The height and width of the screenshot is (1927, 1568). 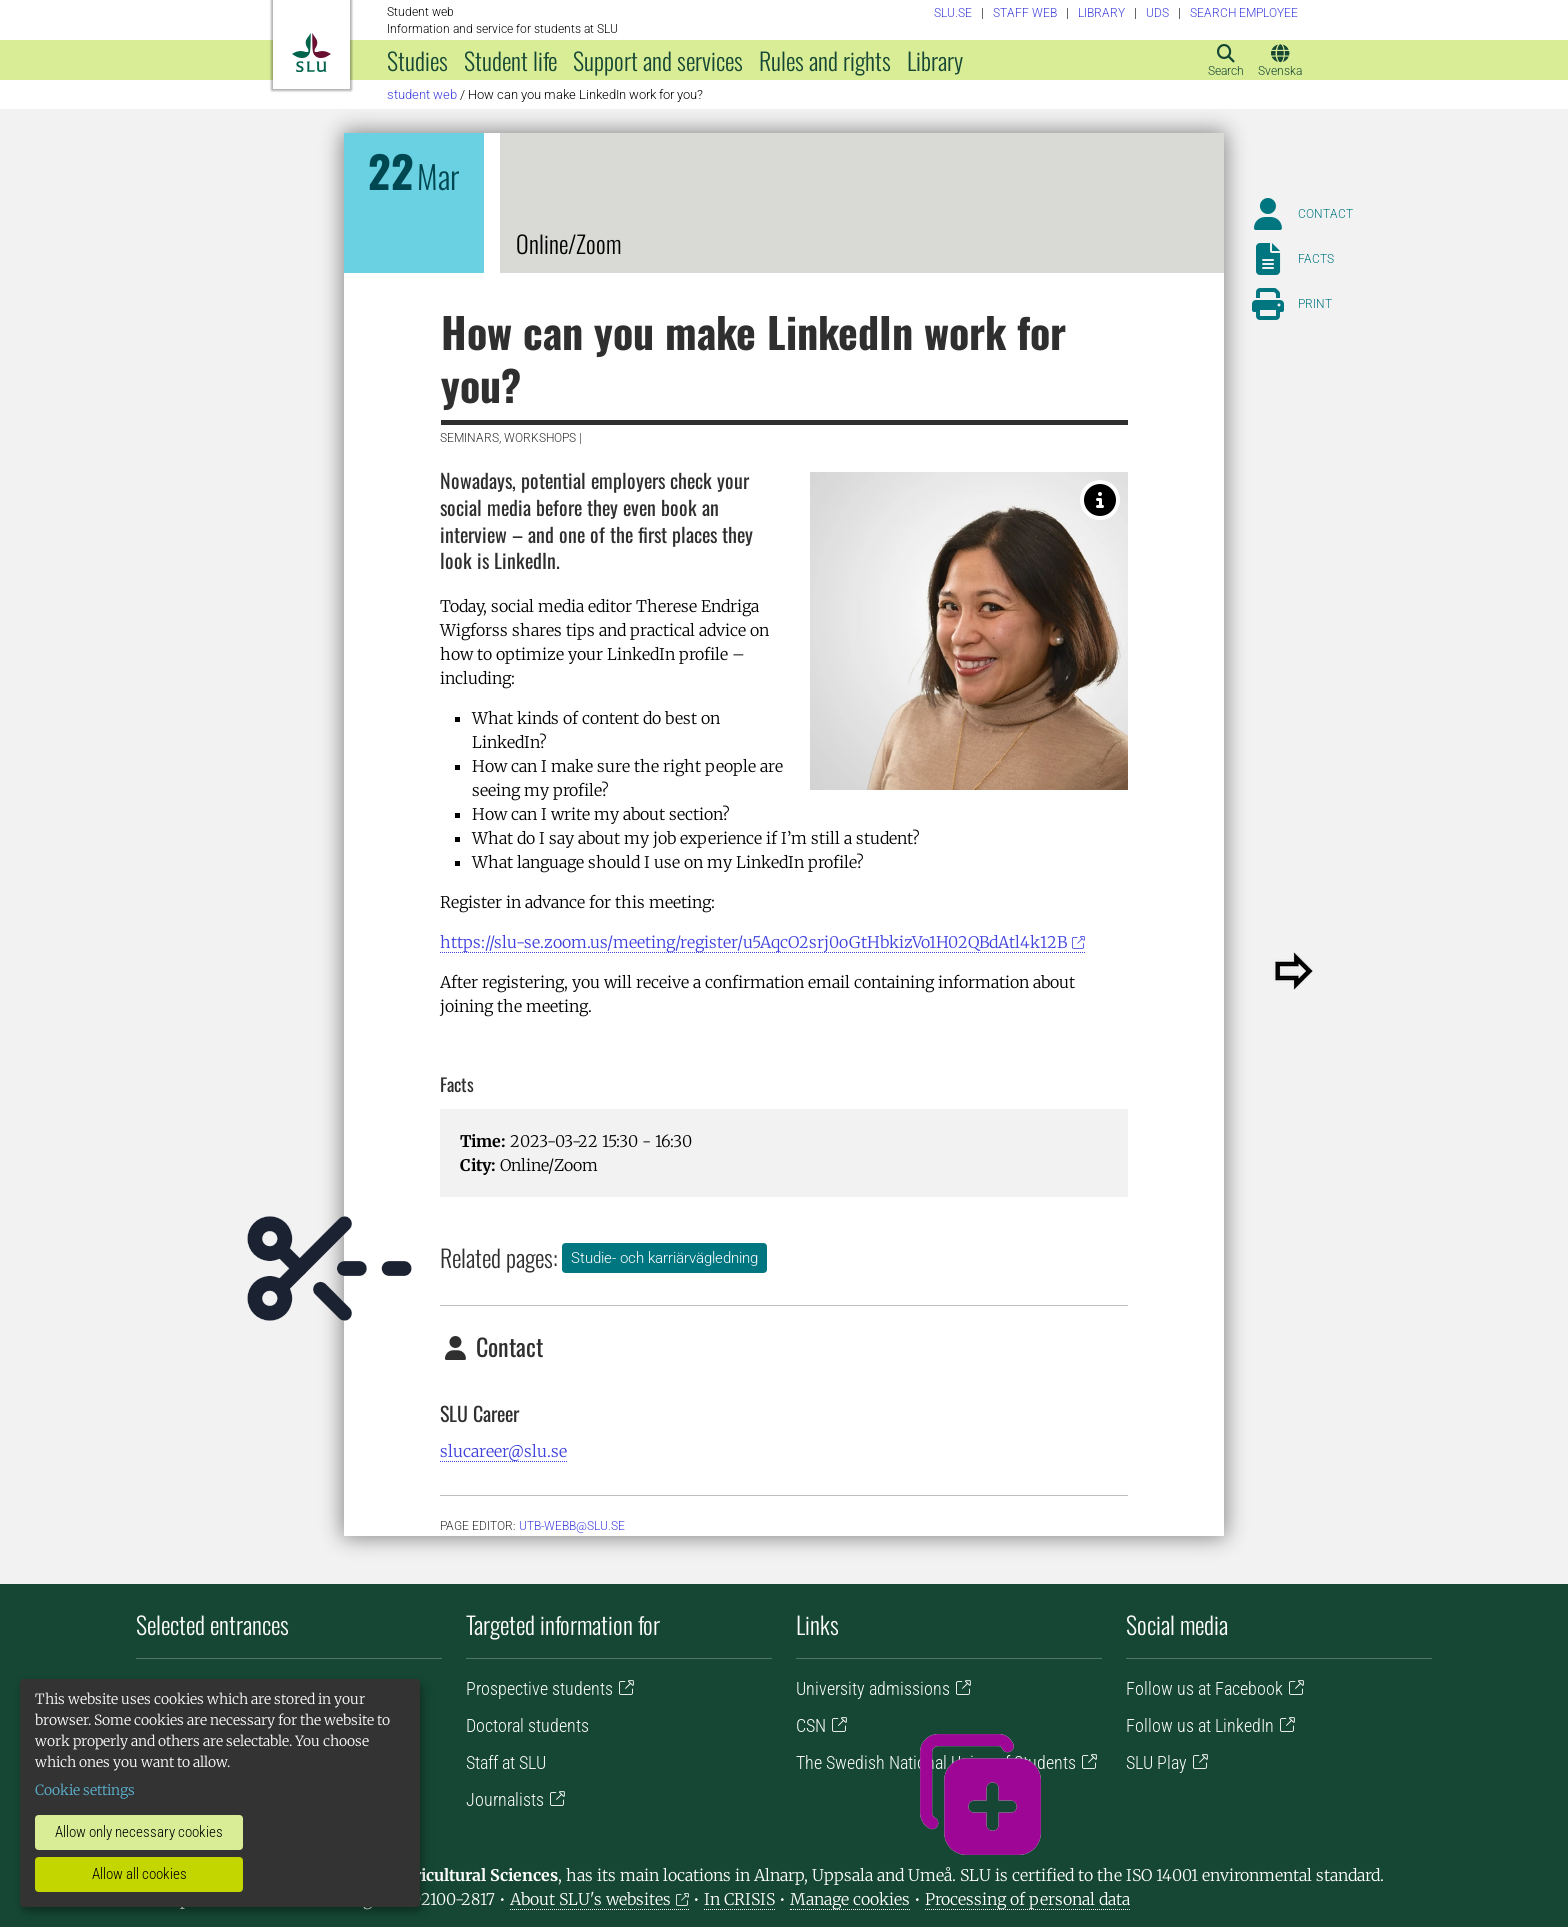 What do you see at coordinates (329, 1268) in the screenshot?
I see `cut along the dotted line` at bounding box center [329, 1268].